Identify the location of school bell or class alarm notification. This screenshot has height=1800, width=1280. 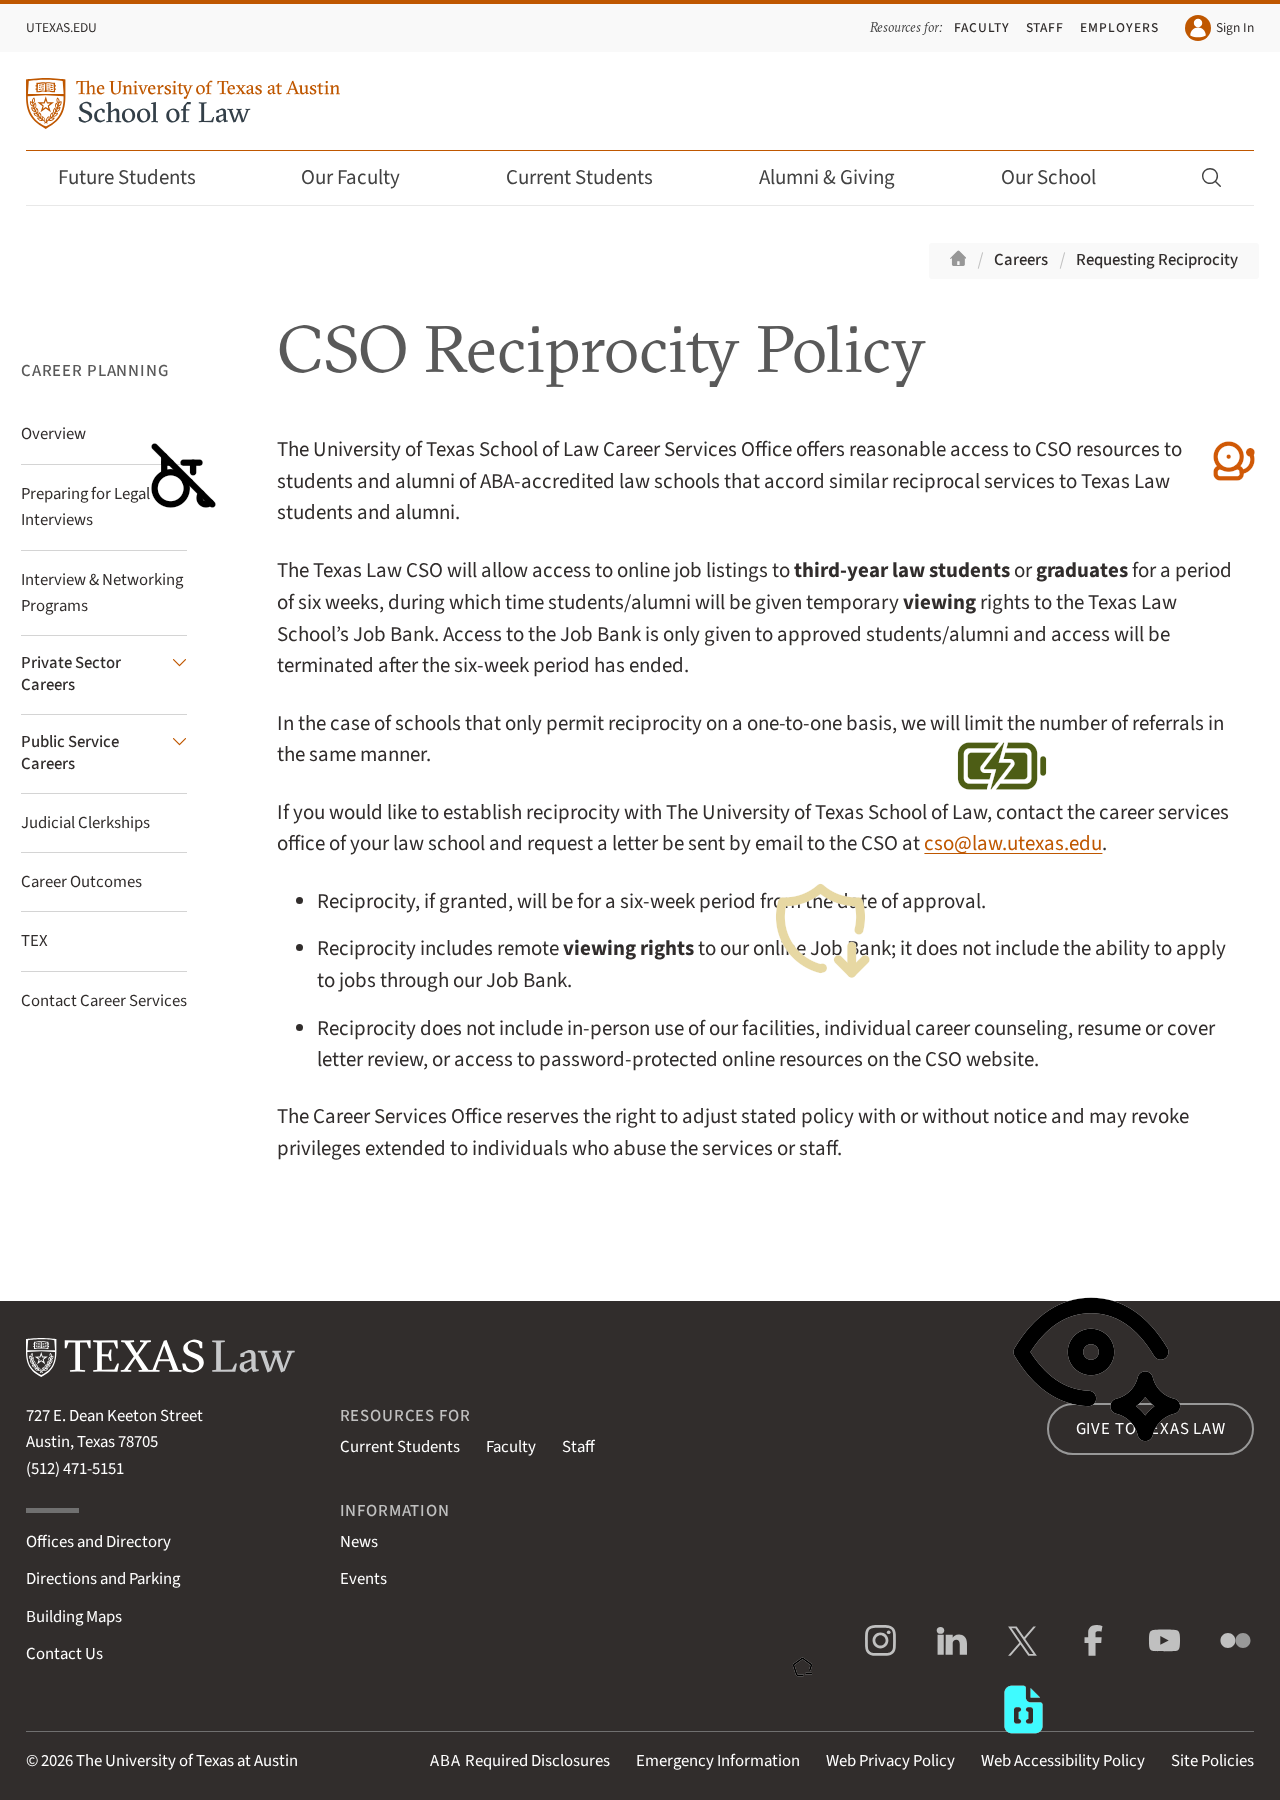
(1233, 461).